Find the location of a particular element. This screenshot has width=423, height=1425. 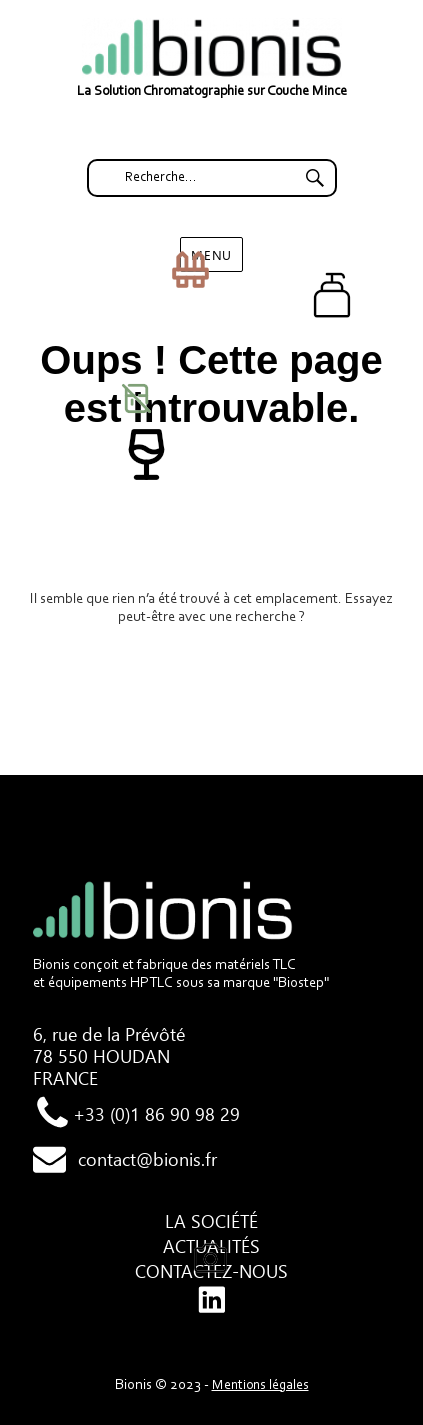

take a photo is located at coordinates (210, 1258).